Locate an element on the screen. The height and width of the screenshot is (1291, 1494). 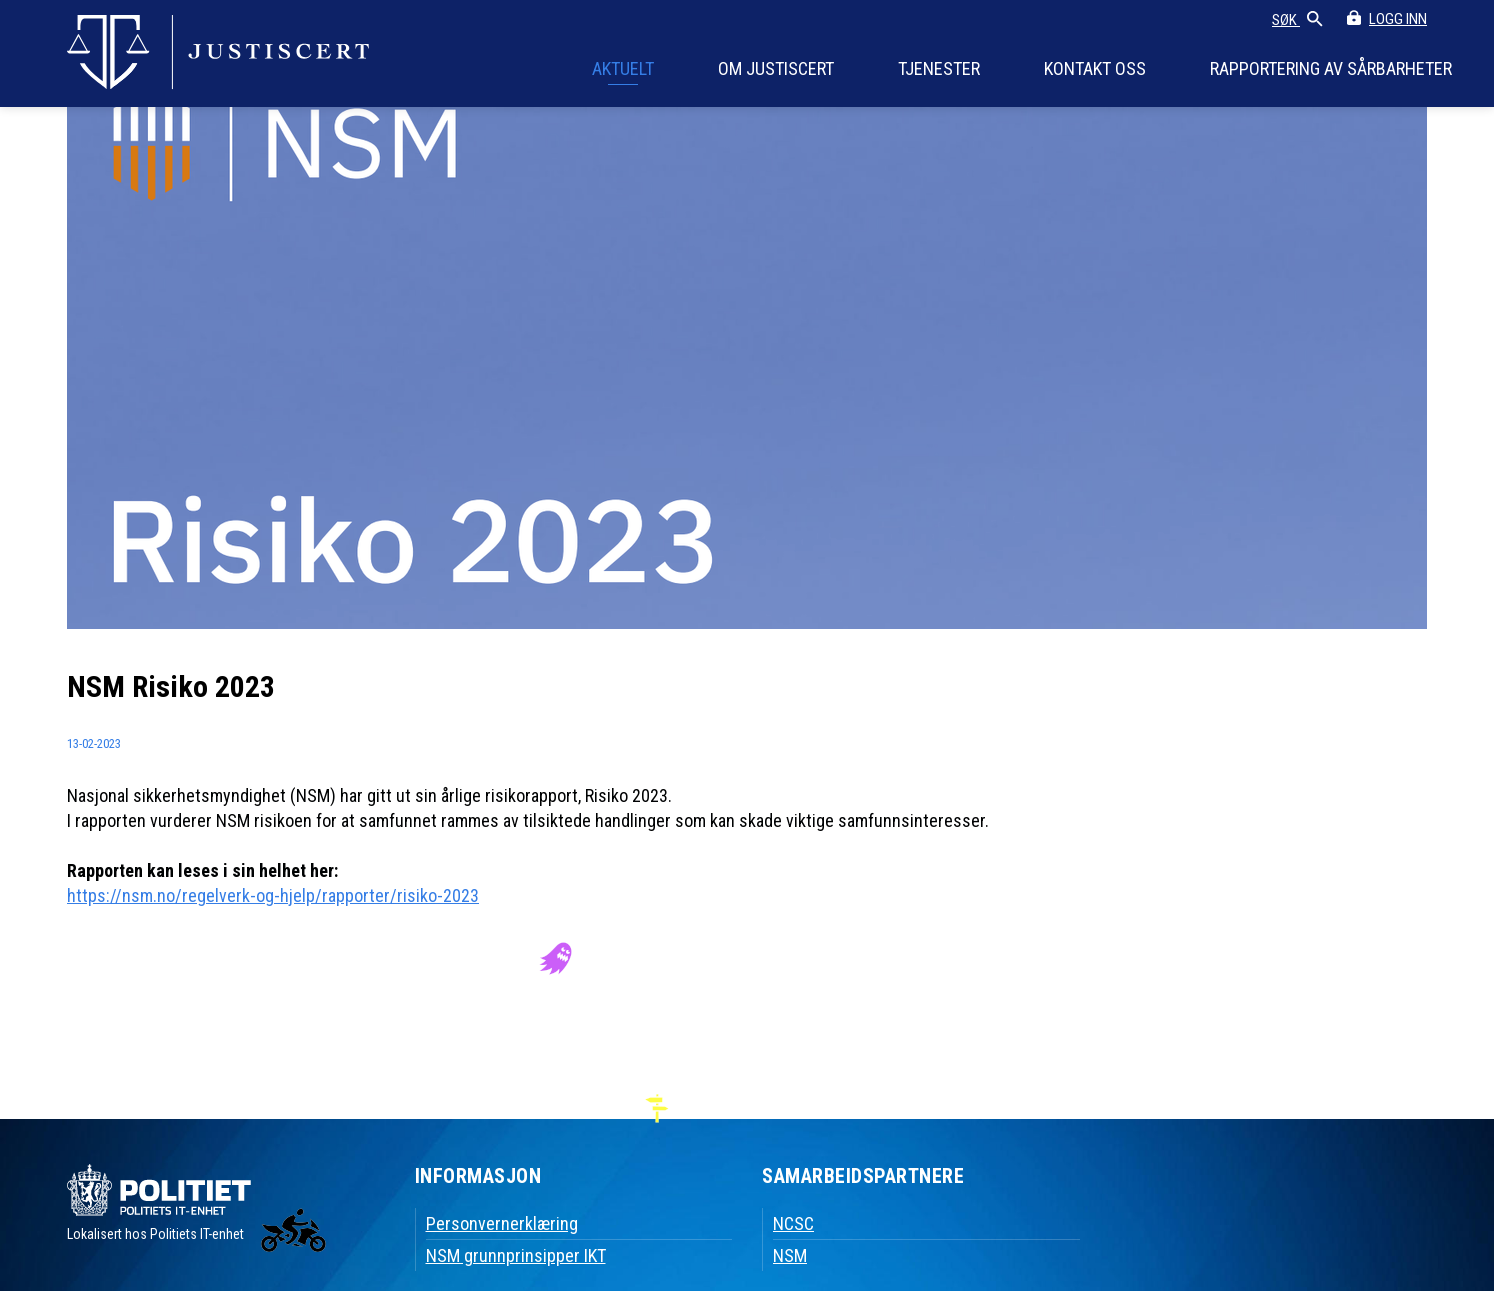
navigate to different game areas or levels is located at coordinates (657, 1108).